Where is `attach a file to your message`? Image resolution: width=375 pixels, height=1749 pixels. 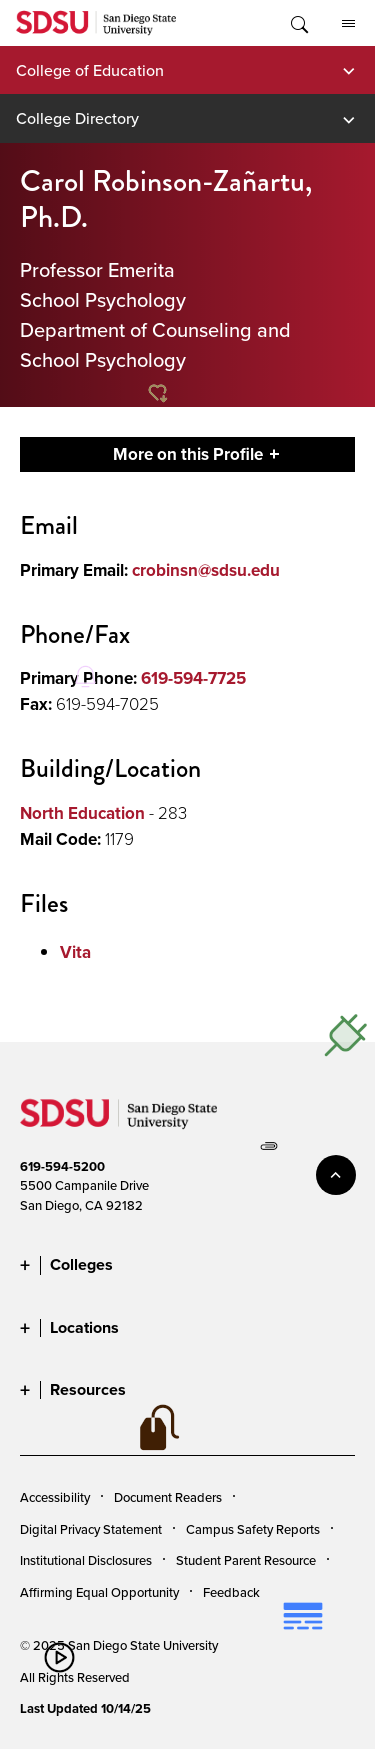 attach a file to your message is located at coordinates (269, 1146).